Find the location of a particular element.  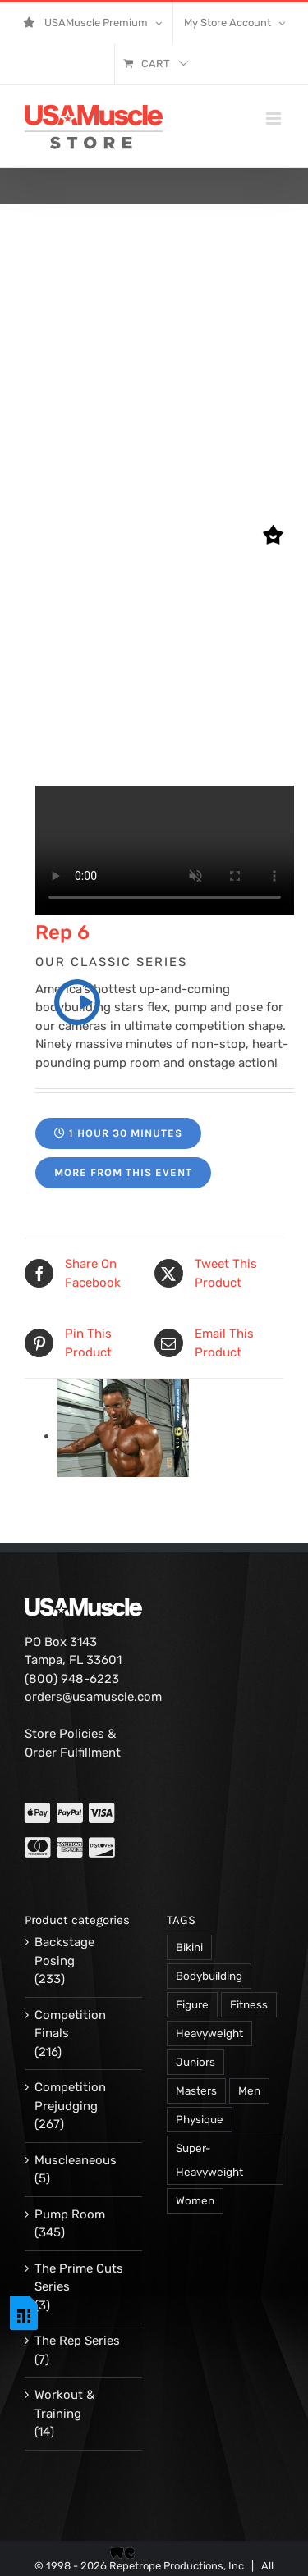

open wetransfer file sharing service is located at coordinates (122, 2553).